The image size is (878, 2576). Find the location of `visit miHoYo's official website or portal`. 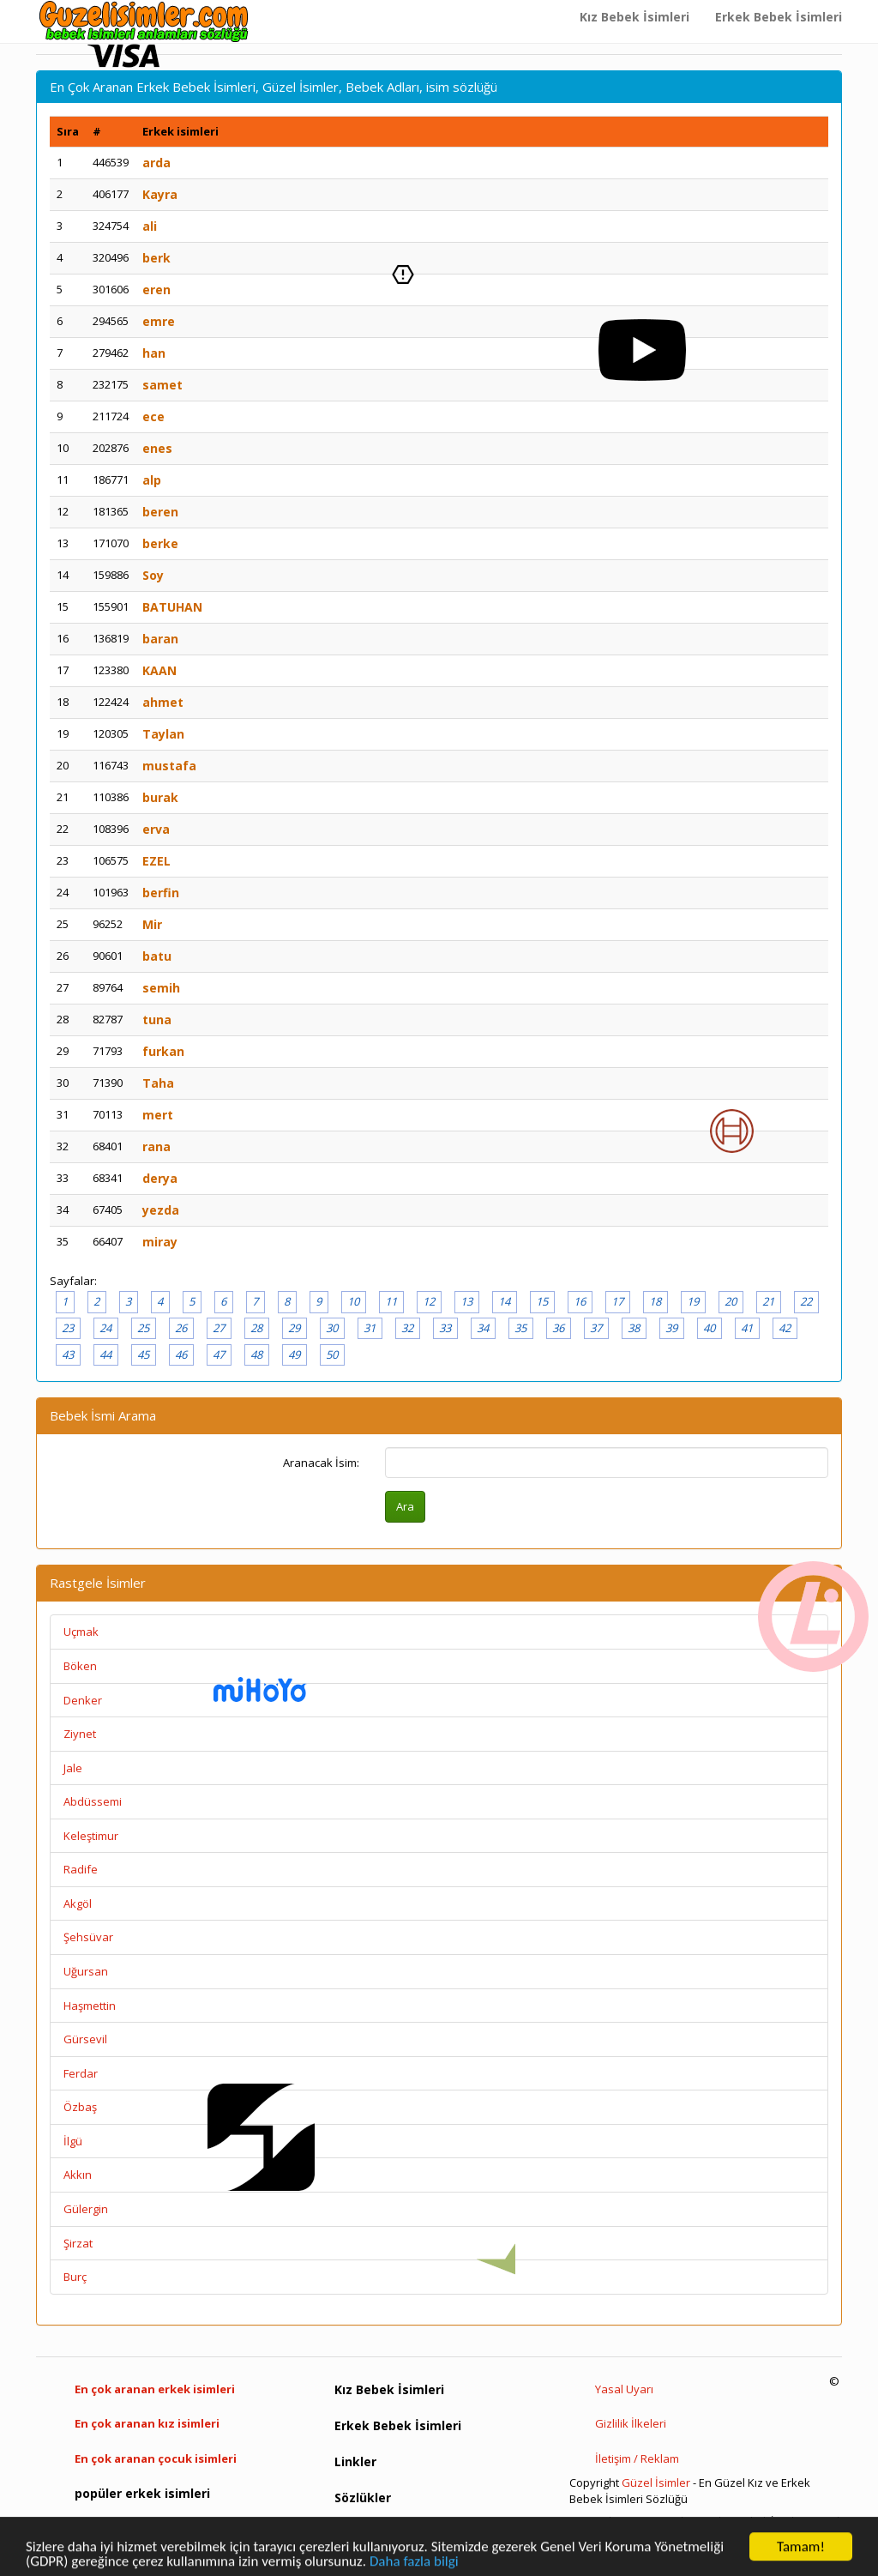

visit miHoYo's official website or portal is located at coordinates (260, 1689).